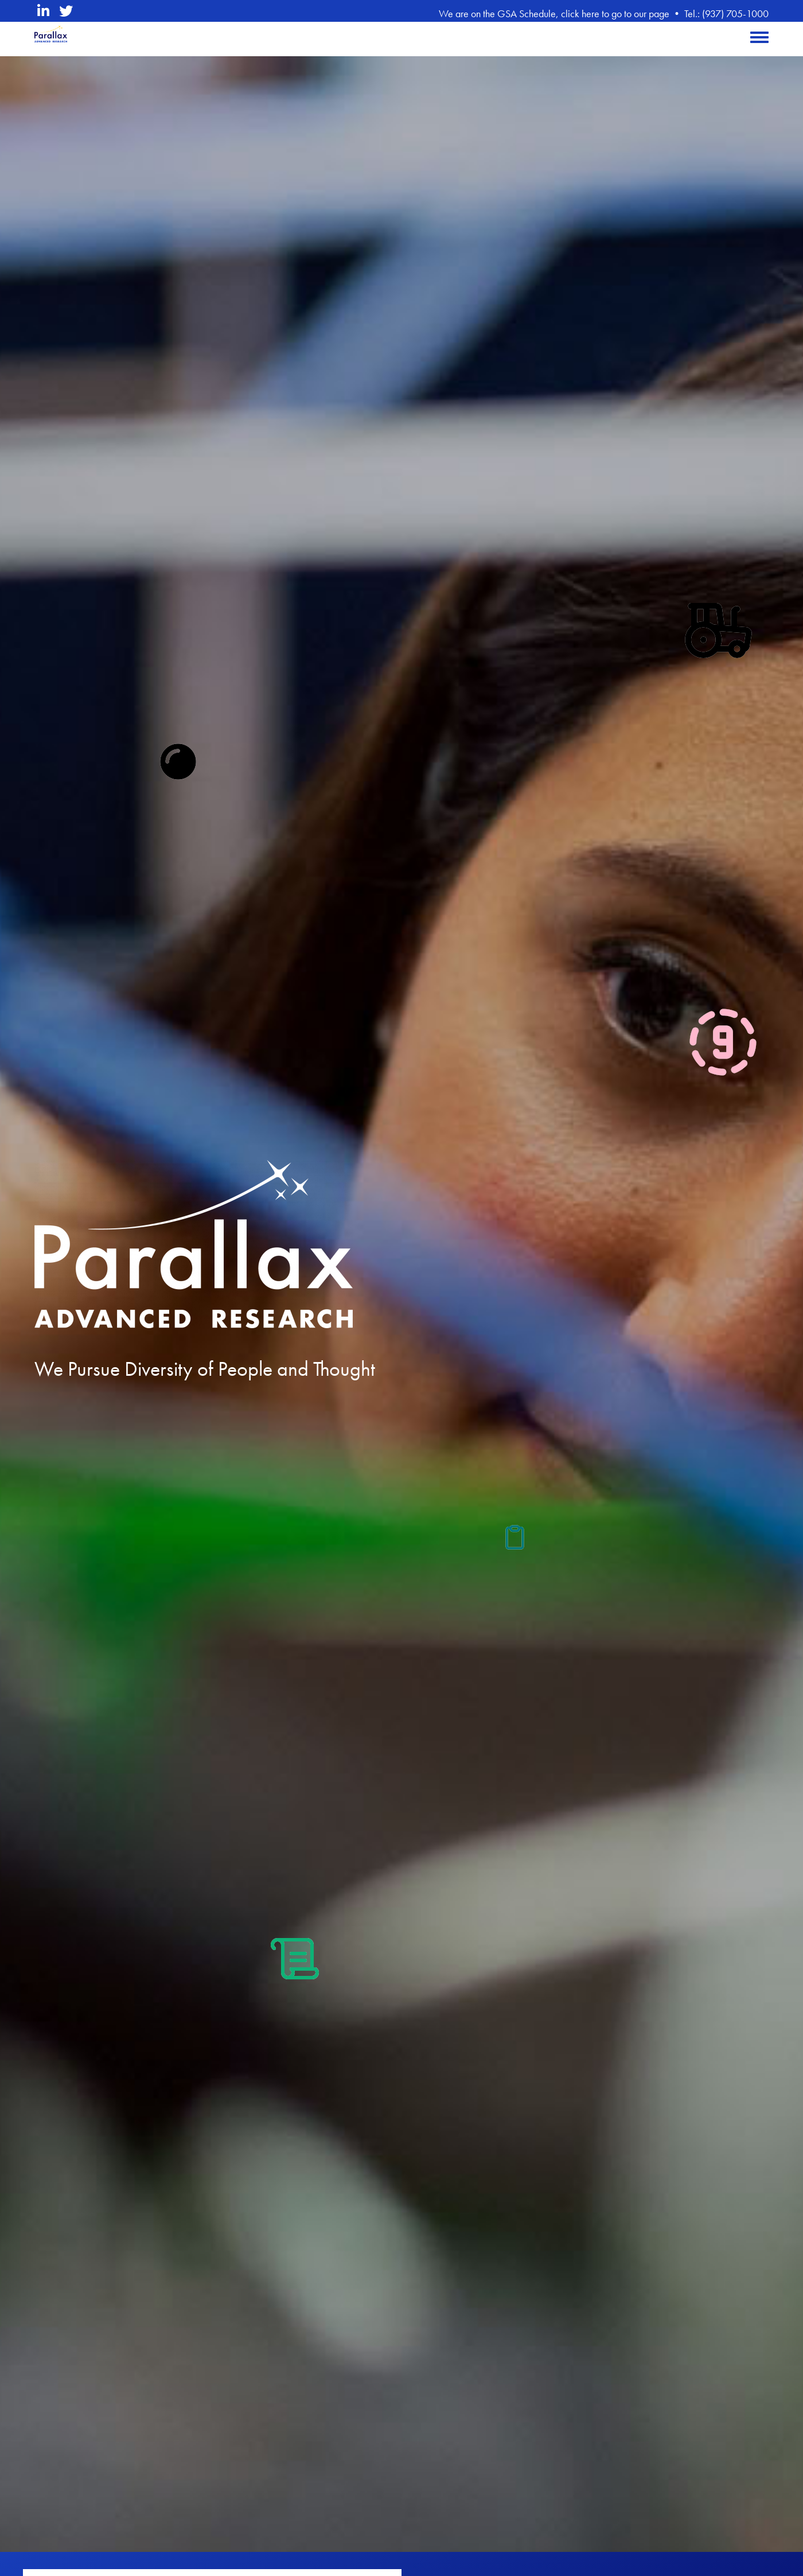 The height and width of the screenshot is (2576, 803). What do you see at coordinates (178, 761) in the screenshot?
I see `apply inner shadow effect to top-left corner` at bounding box center [178, 761].